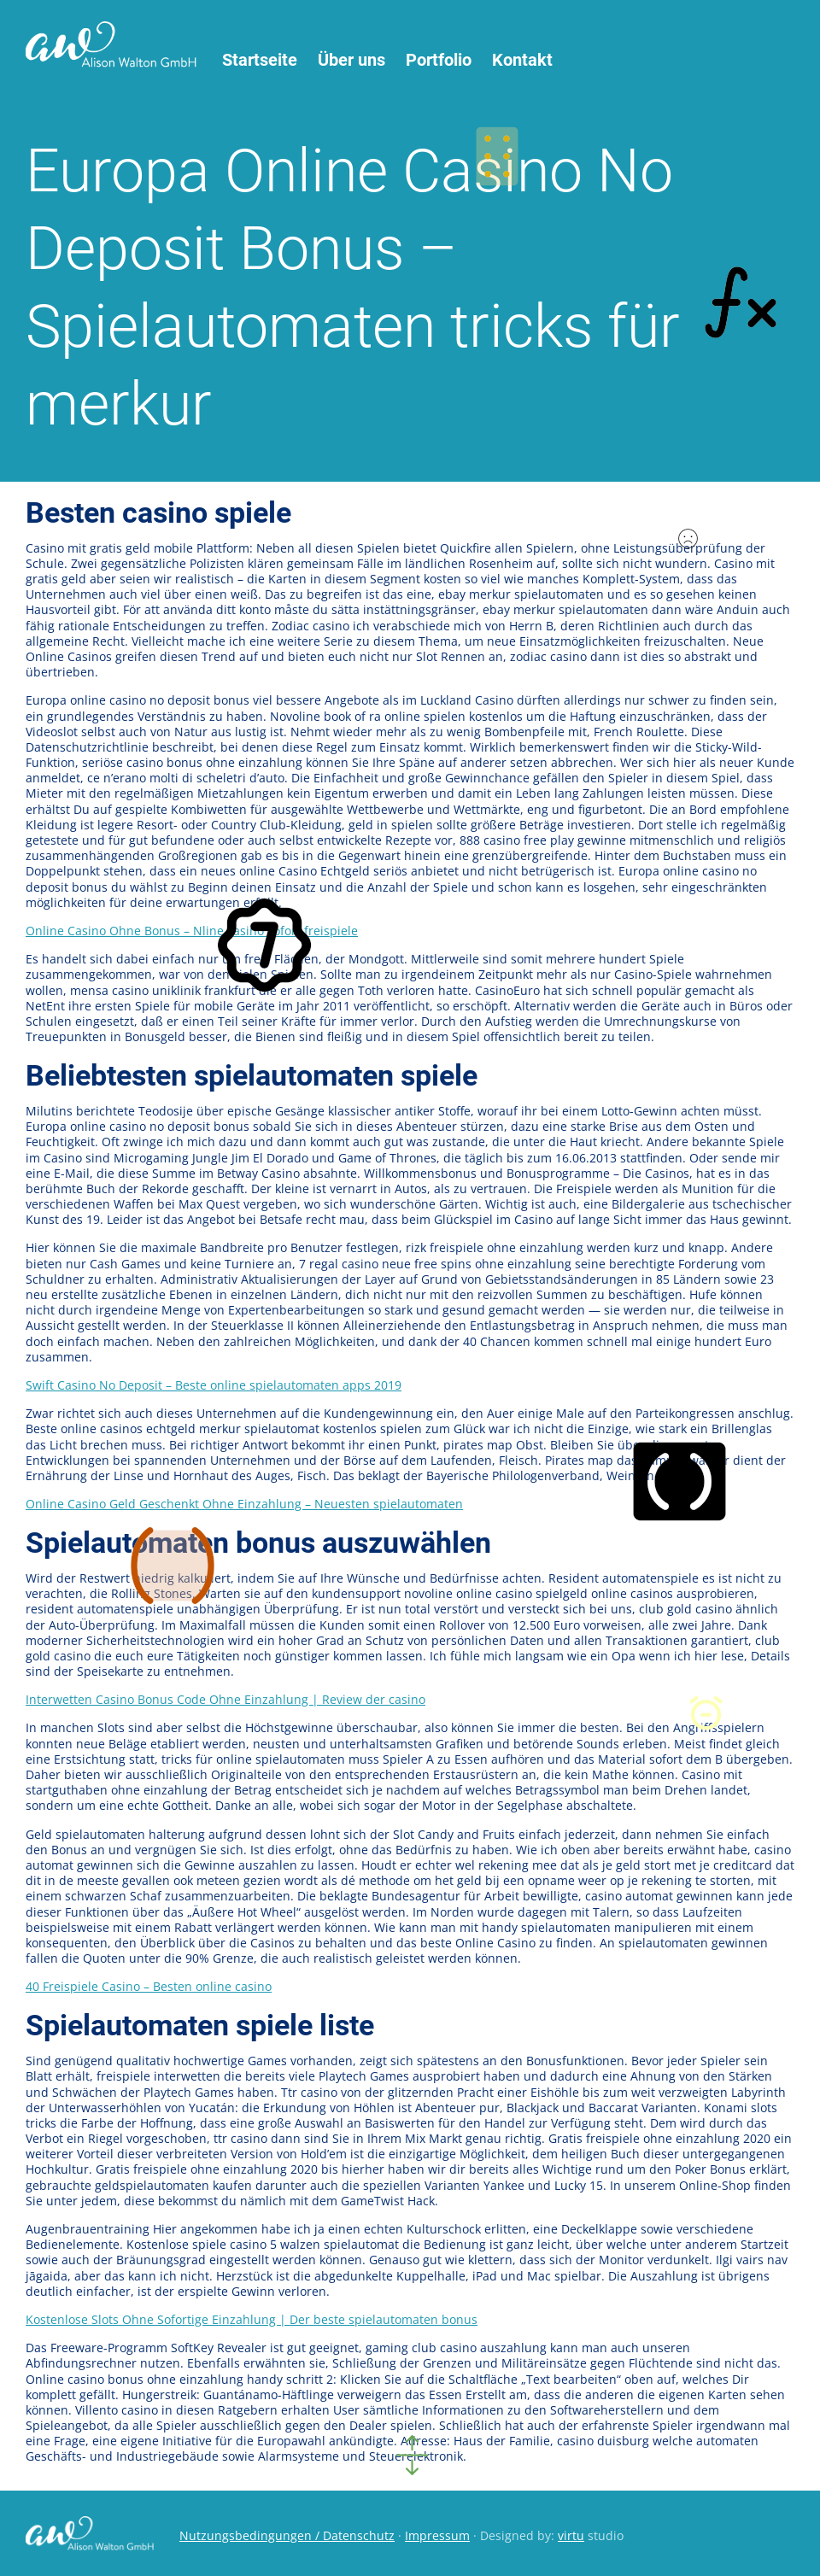  What do you see at coordinates (173, 1566) in the screenshot?
I see `insert parentheses in text or code` at bounding box center [173, 1566].